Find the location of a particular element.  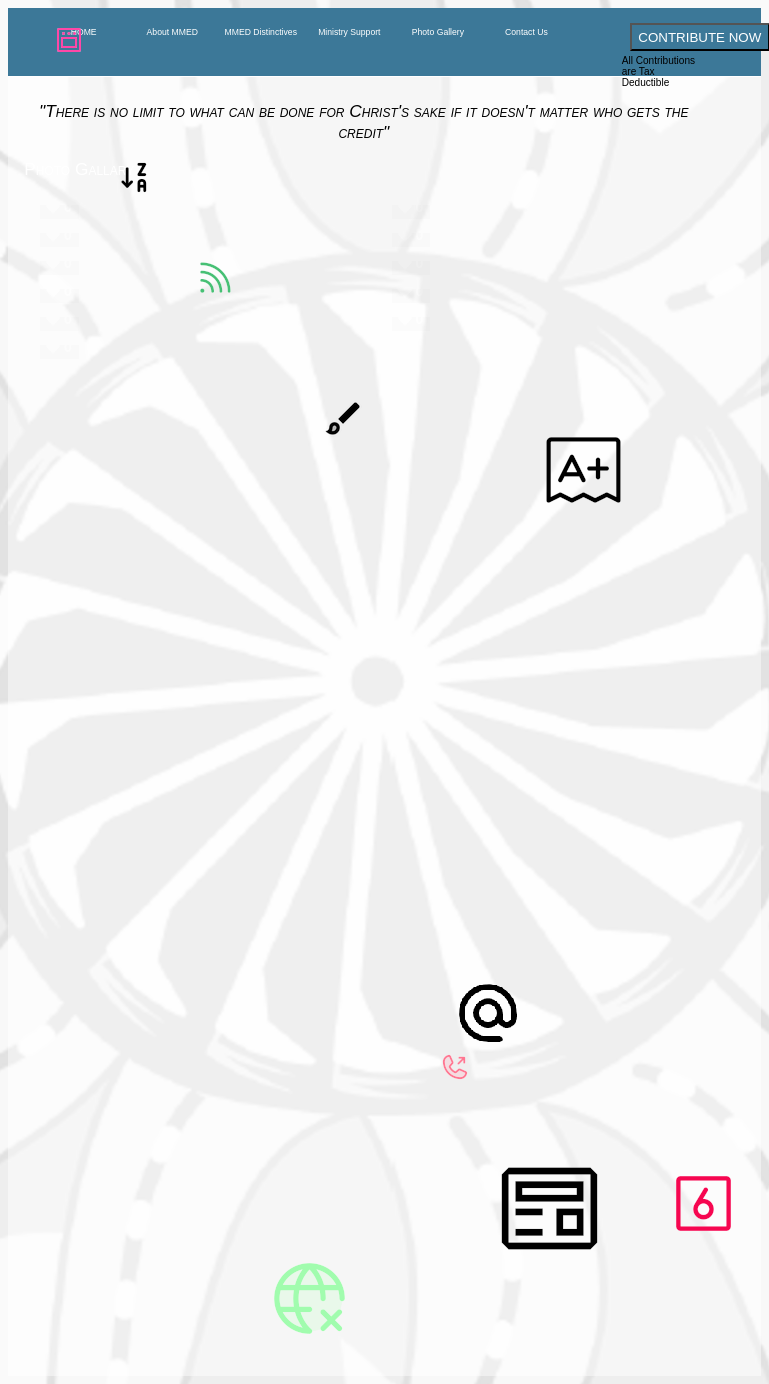

disable internet or web access is located at coordinates (309, 1298).